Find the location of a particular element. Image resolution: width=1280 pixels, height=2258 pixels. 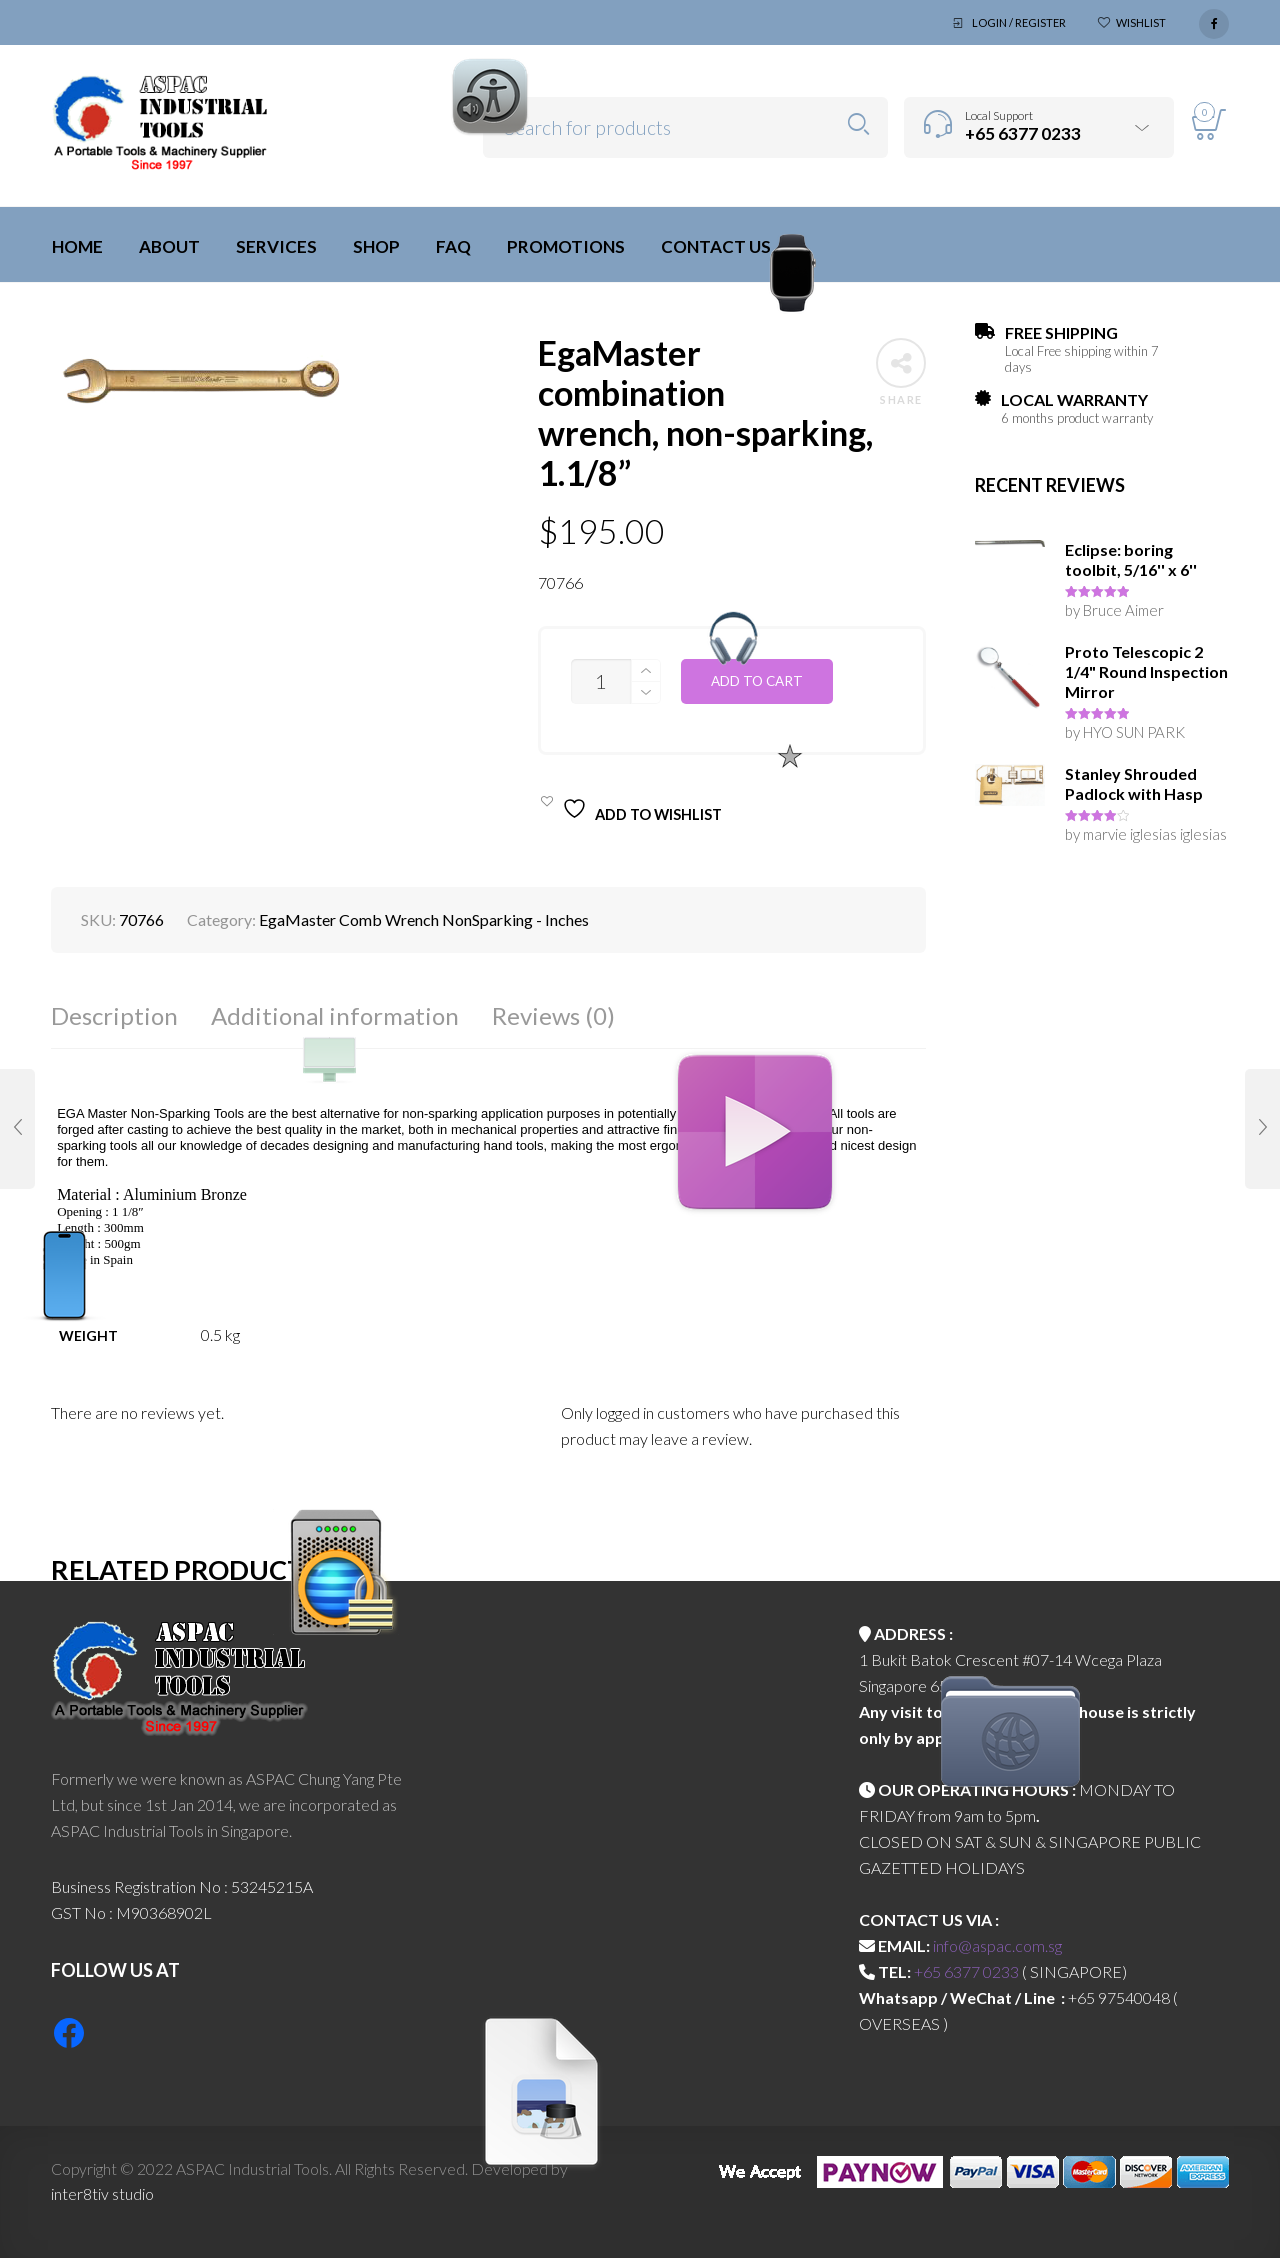

iPhone 15 Pro device icon is located at coordinates (64, 1276).